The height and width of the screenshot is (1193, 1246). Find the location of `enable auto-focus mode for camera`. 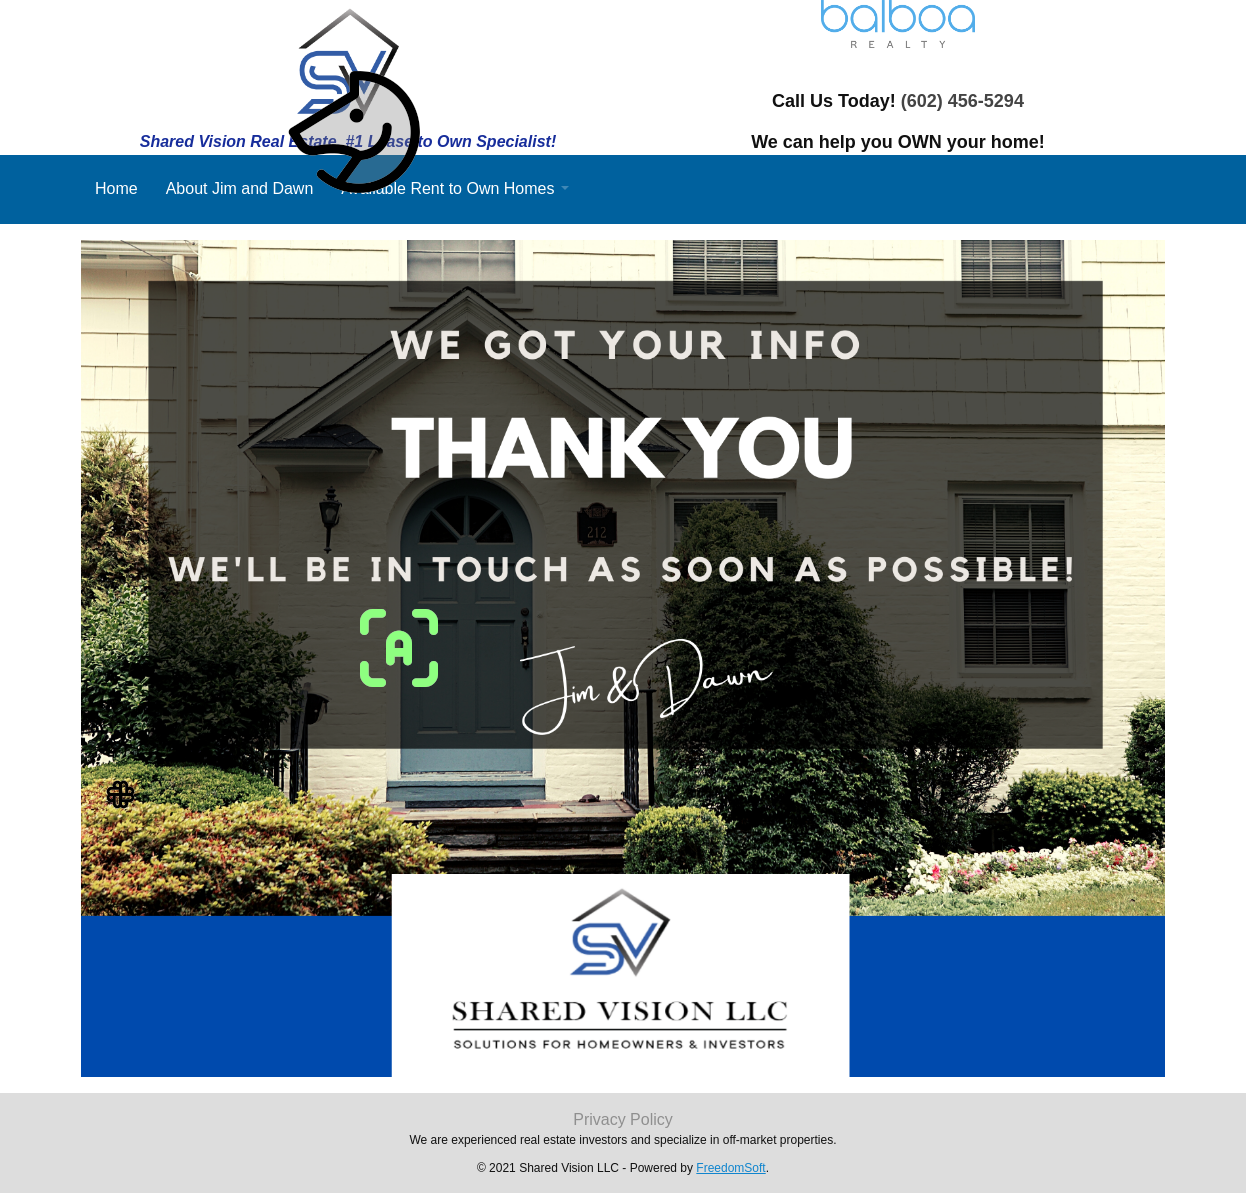

enable auto-focus mode for camera is located at coordinates (399, 648).